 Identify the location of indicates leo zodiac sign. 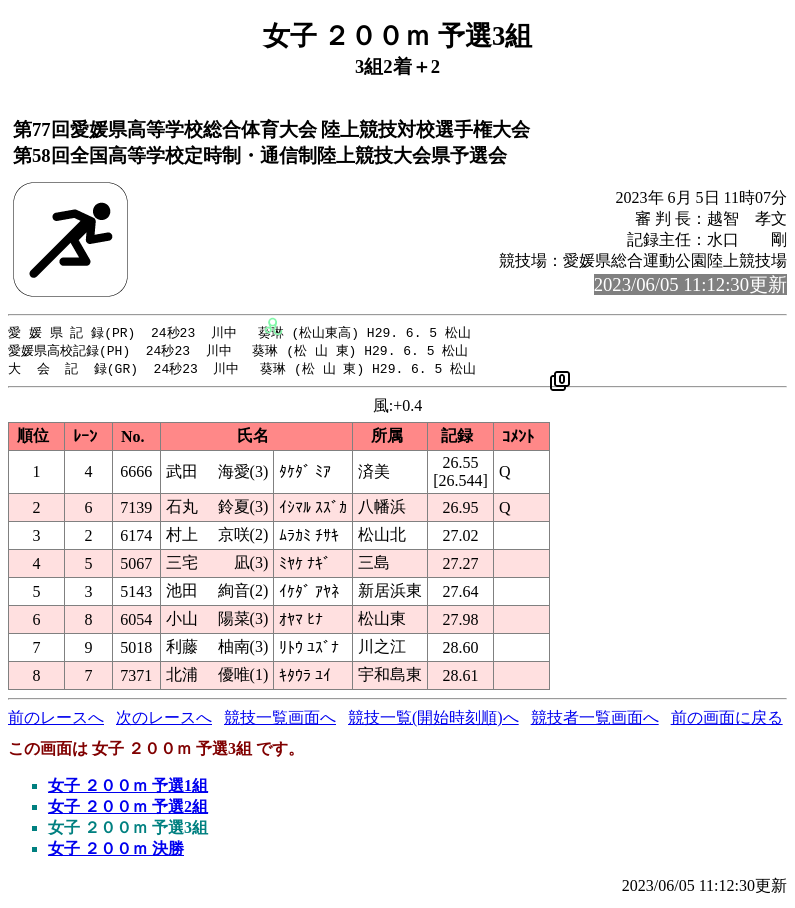
(273, 326).